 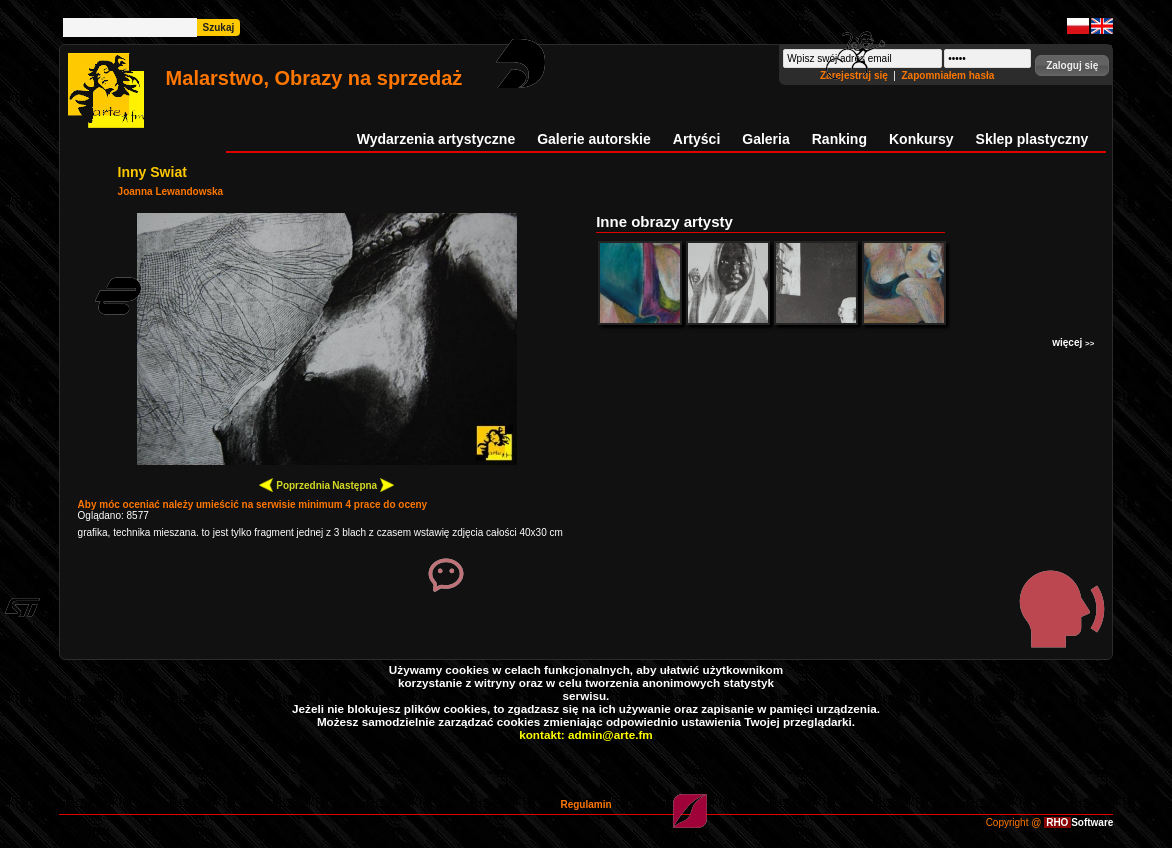 I want to click on pied piper company logo, so click(x=690, y=811).